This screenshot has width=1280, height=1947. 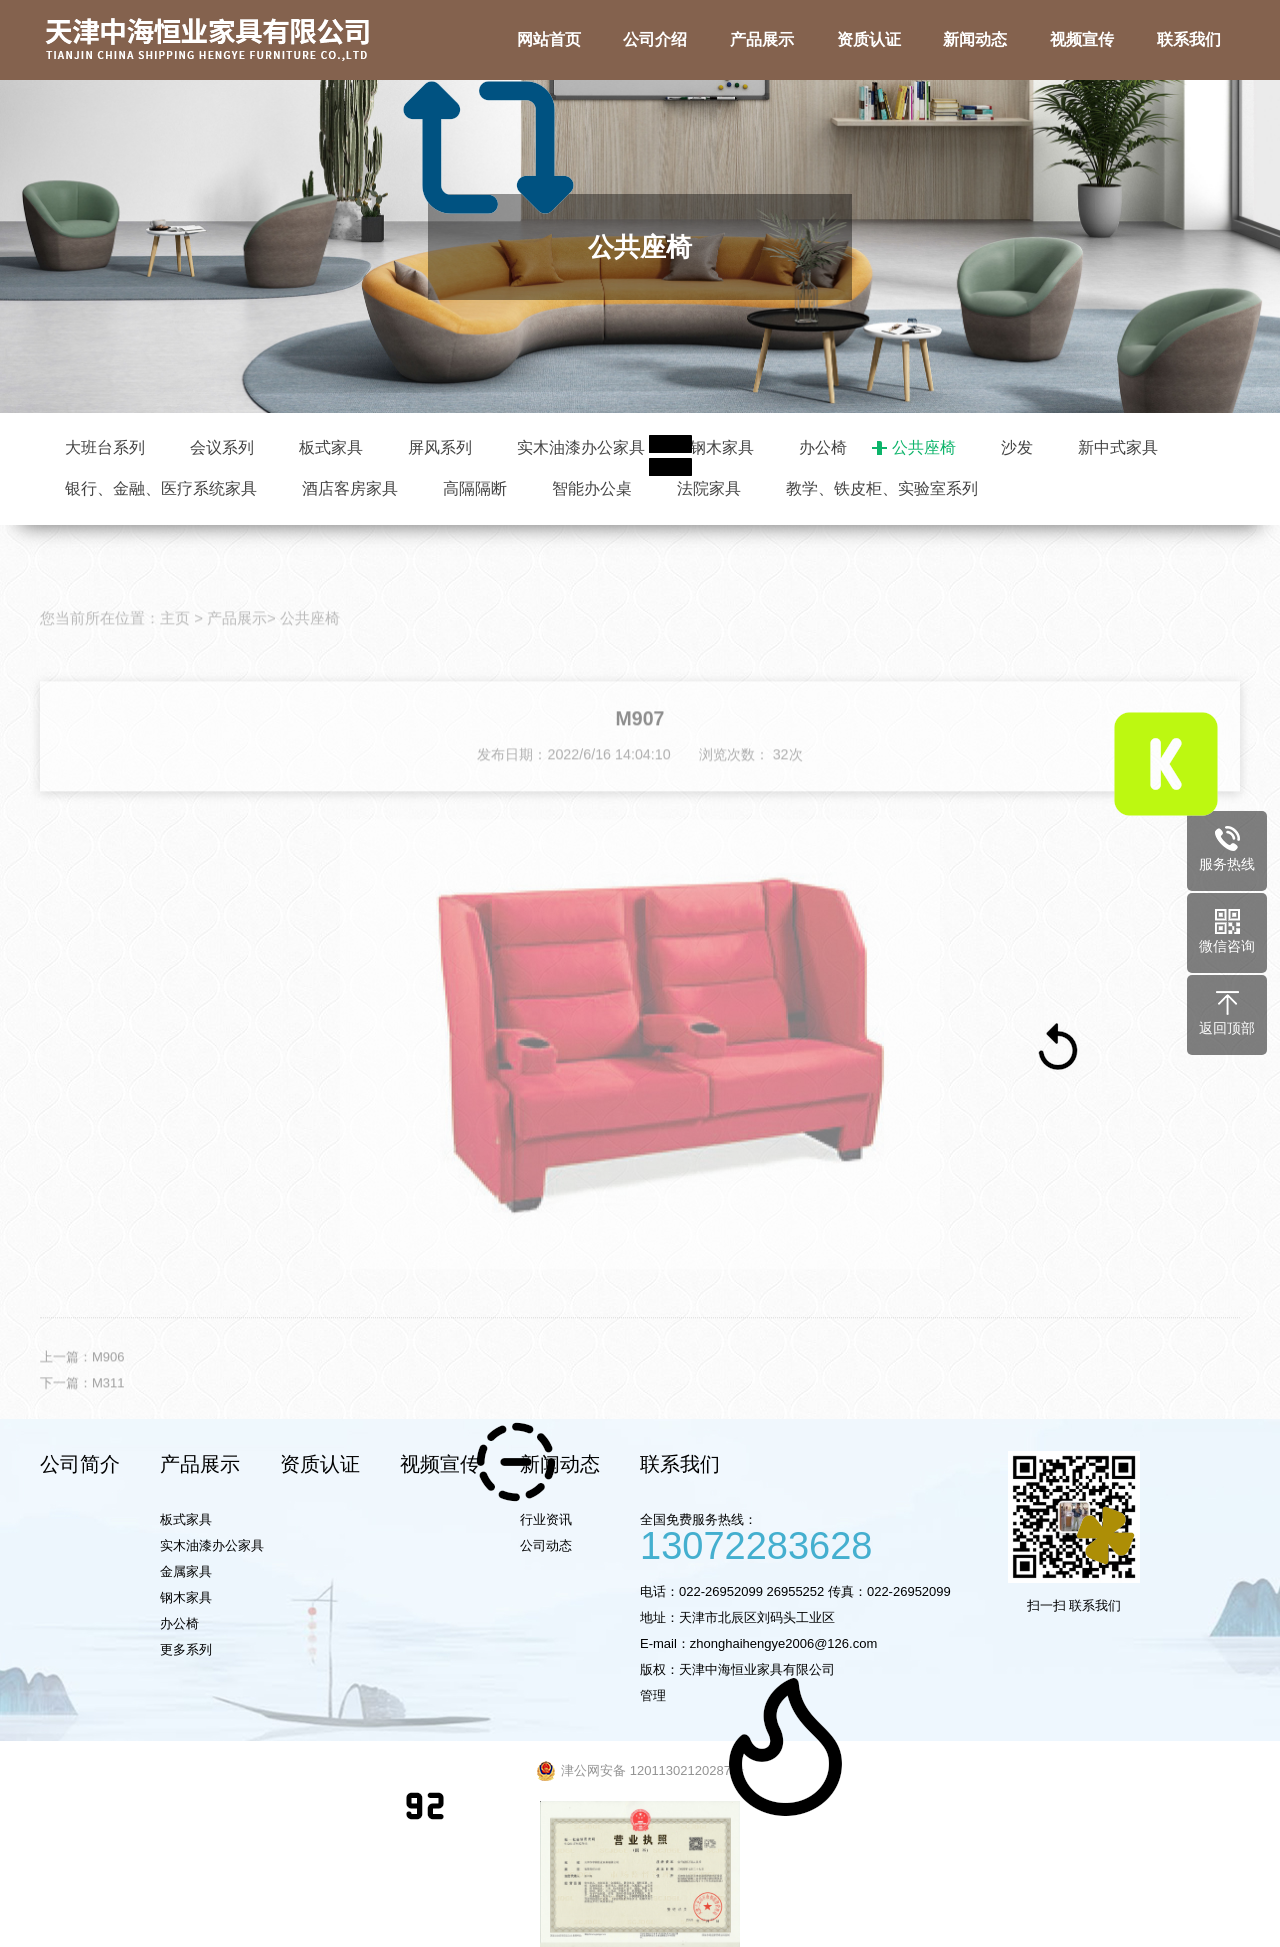 What do you see at coordinates (785, 1746) in the screenshot?
I see `view trending or hot content` at bounding box center [785, 1746].